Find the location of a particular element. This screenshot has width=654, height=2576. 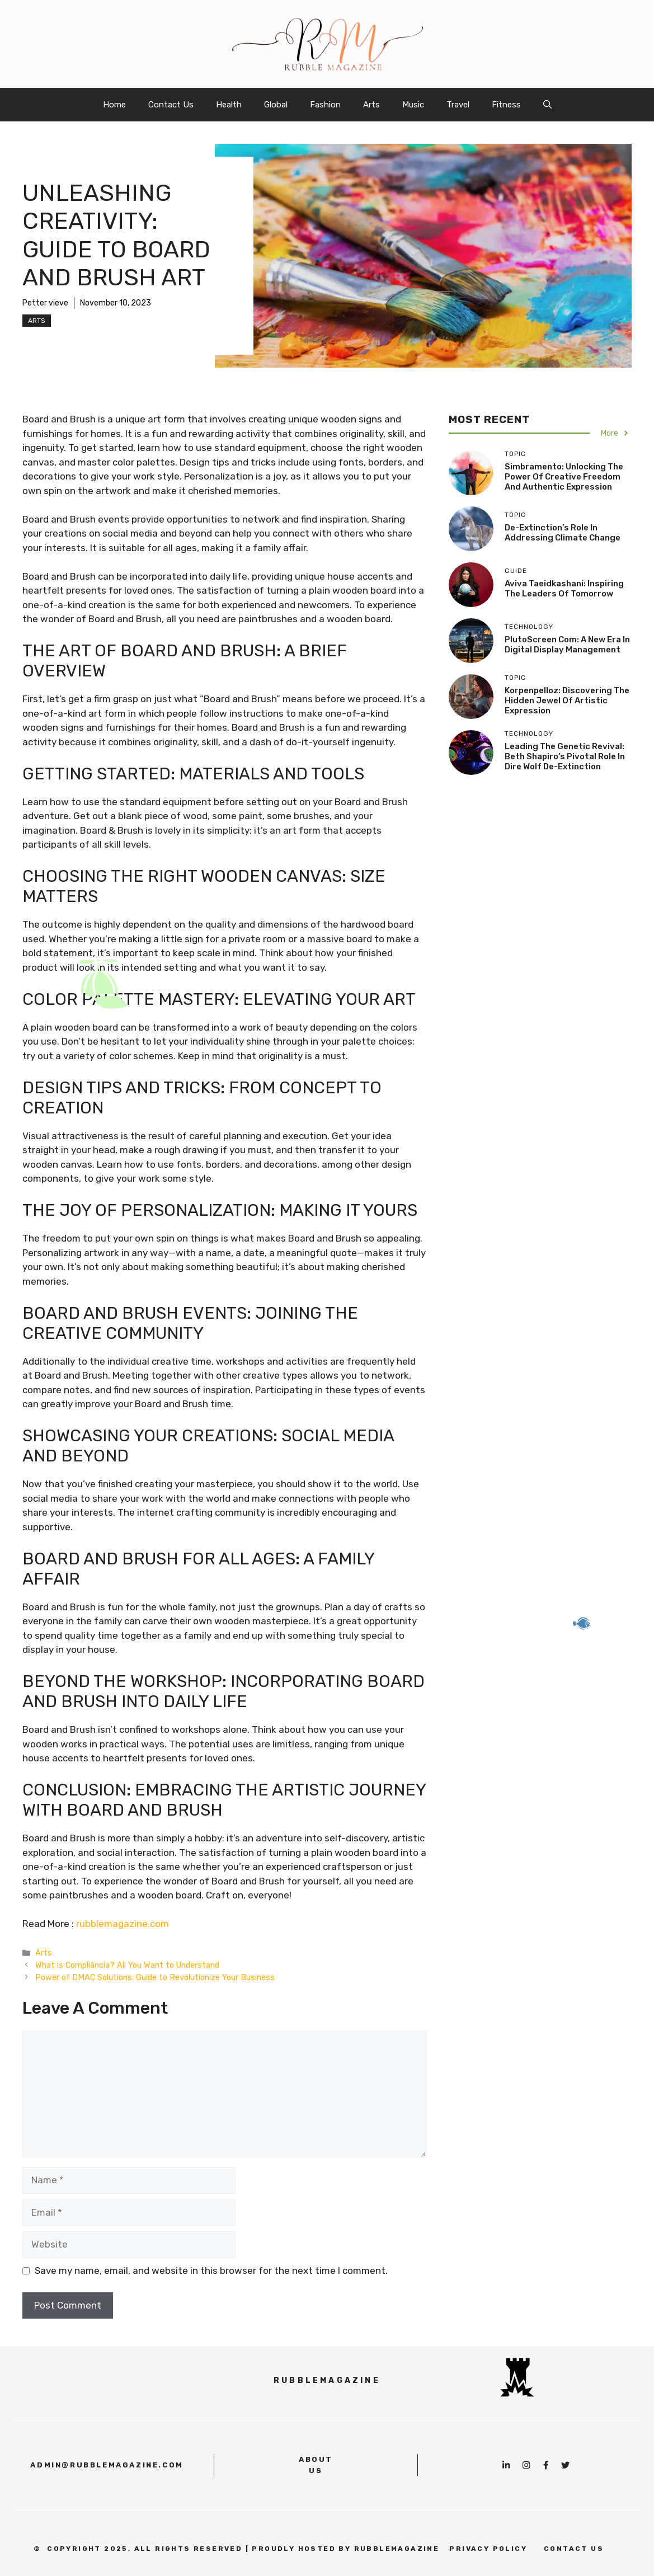

demolish or destroy a building is located at coordinates (517, 2377).